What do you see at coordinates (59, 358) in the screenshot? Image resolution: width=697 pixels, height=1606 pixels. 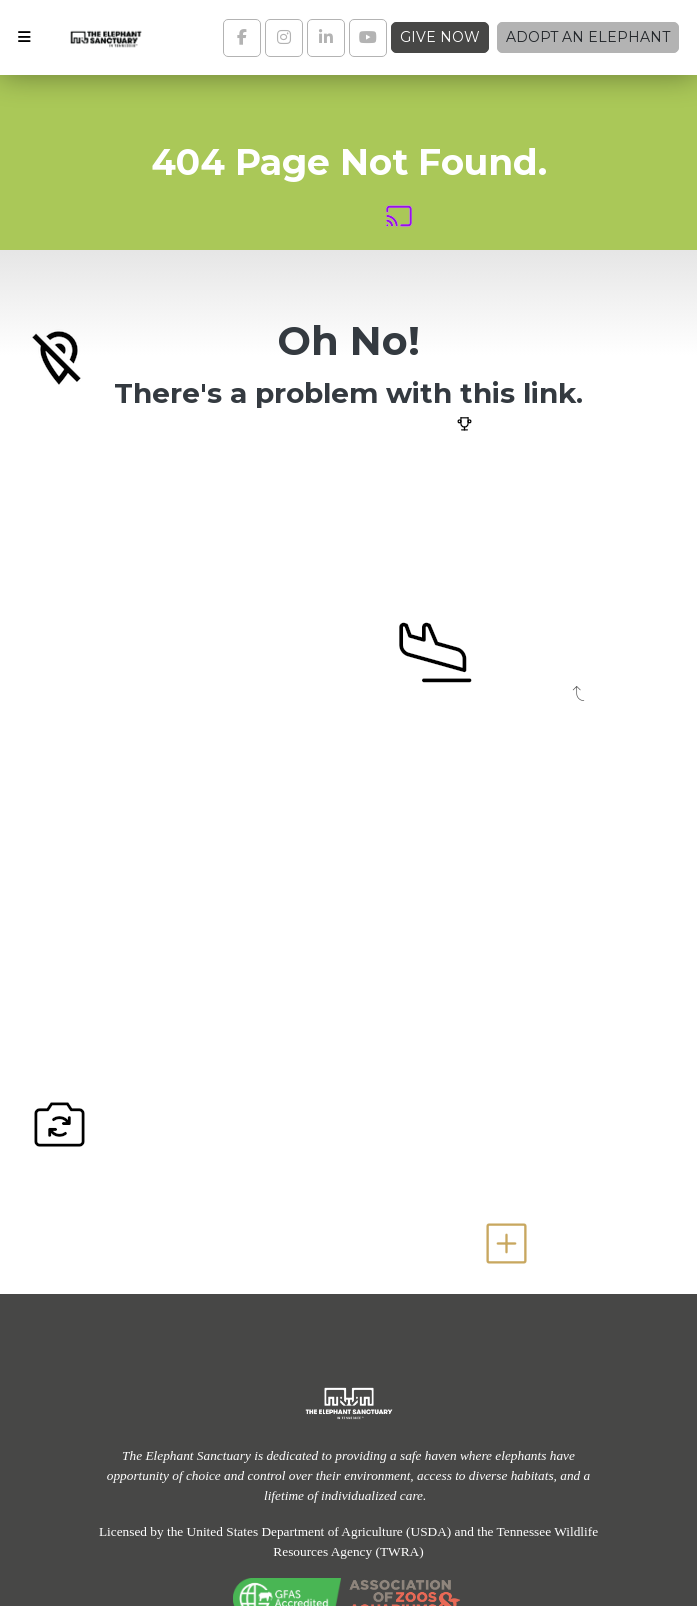 I see `location services disabled` at bounding box center [59, 358].